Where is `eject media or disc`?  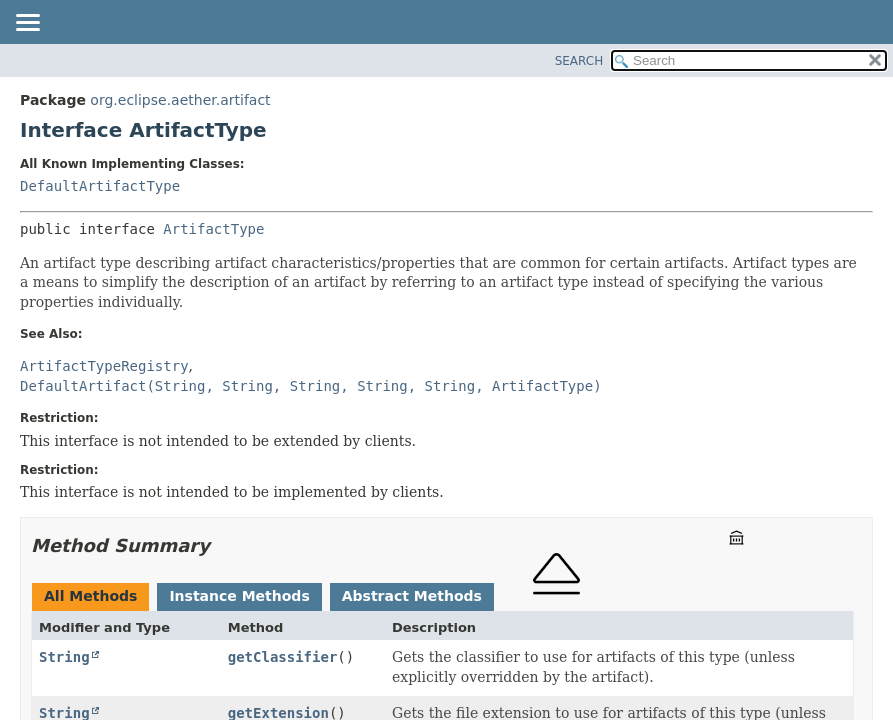 eject media or disc is located at coordinates (556, 576).